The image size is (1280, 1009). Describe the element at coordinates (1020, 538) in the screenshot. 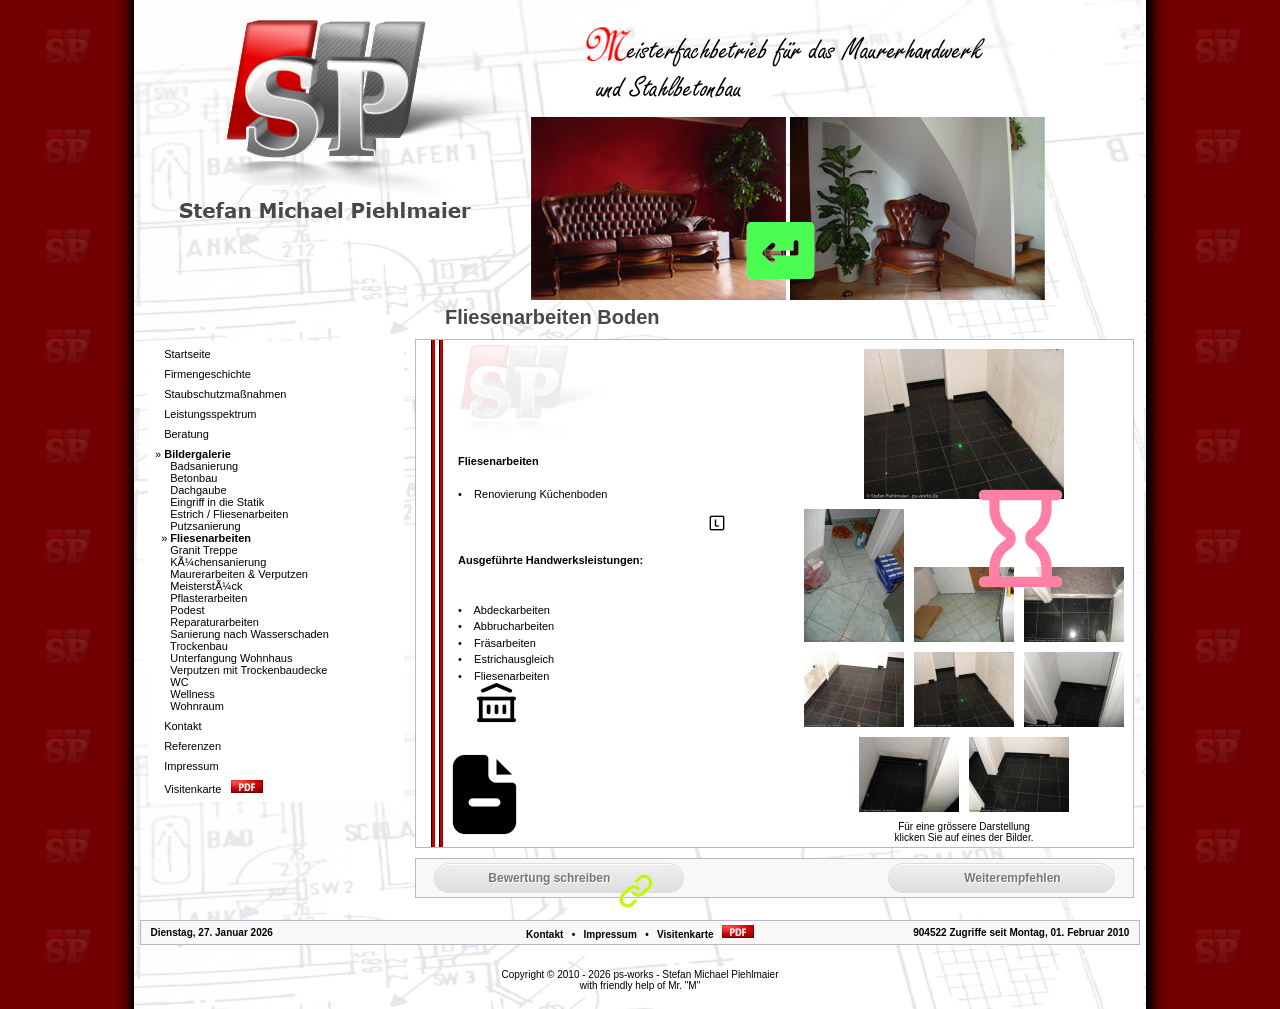

I see `indicates a process is in progress or loading` at that location.